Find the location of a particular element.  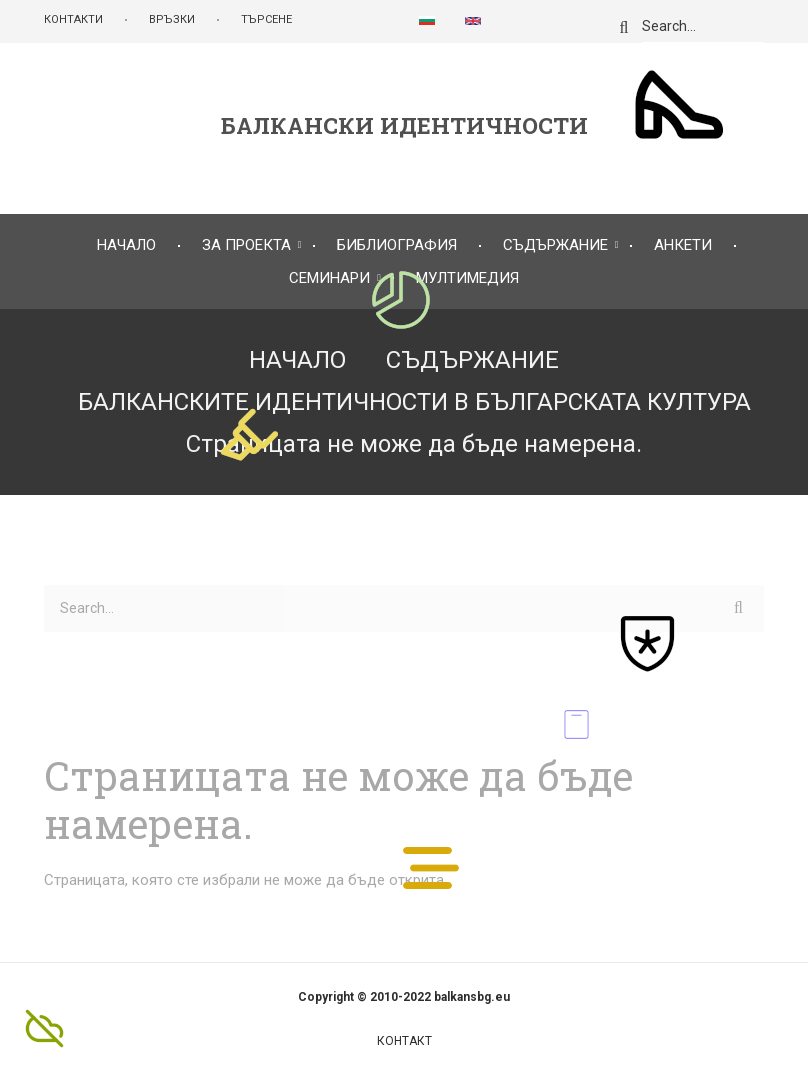

indicates premium or verified security status is located at coordinates (647, 640).